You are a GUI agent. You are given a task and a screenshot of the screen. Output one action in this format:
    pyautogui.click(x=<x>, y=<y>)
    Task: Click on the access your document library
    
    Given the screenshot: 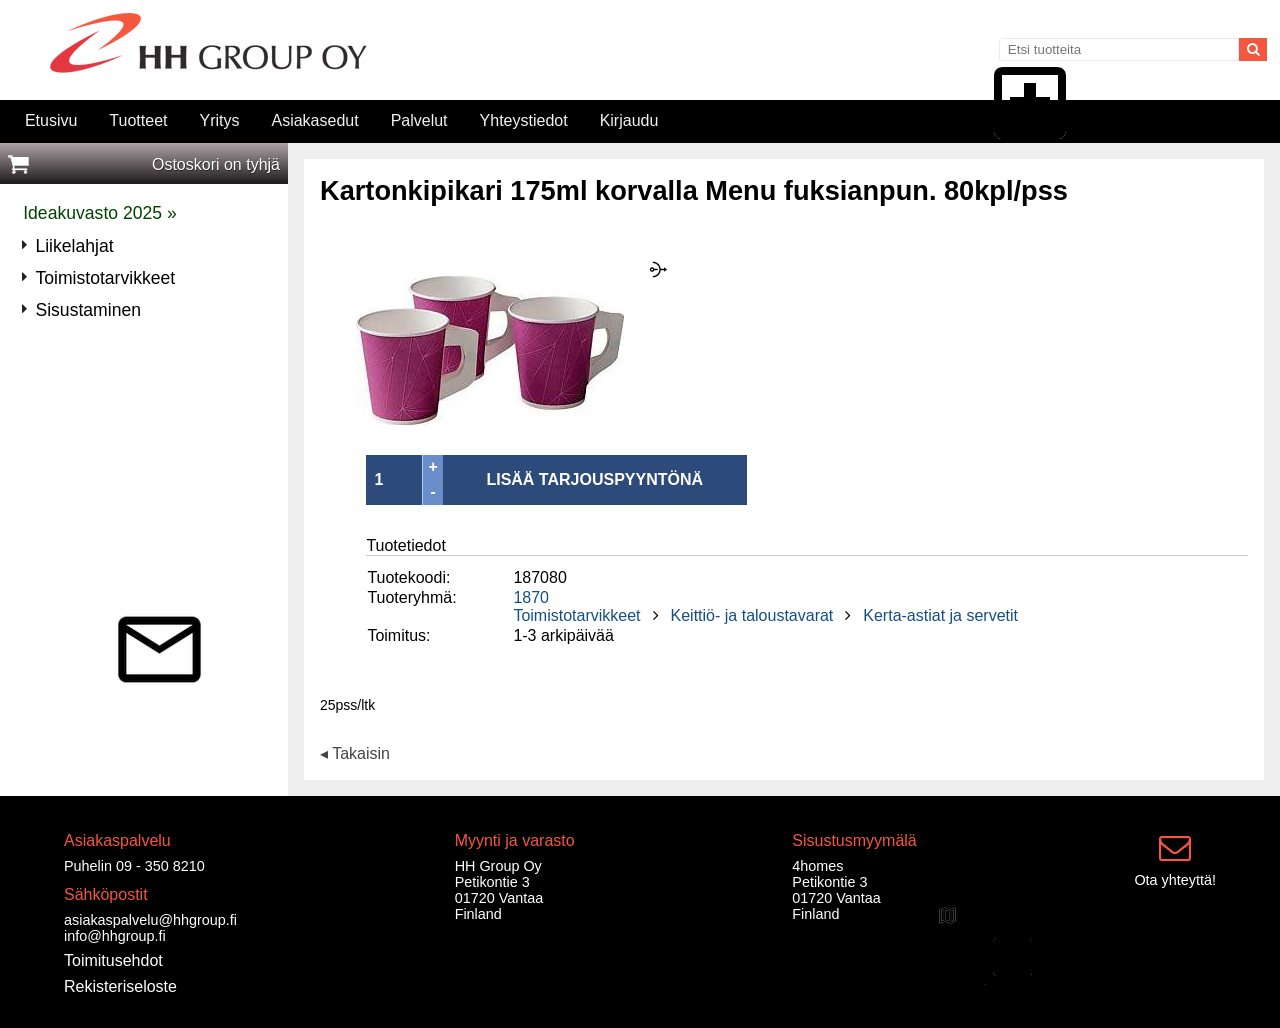 What is the action you would take?
    pyautogui.click(x=1008, y=962)
    